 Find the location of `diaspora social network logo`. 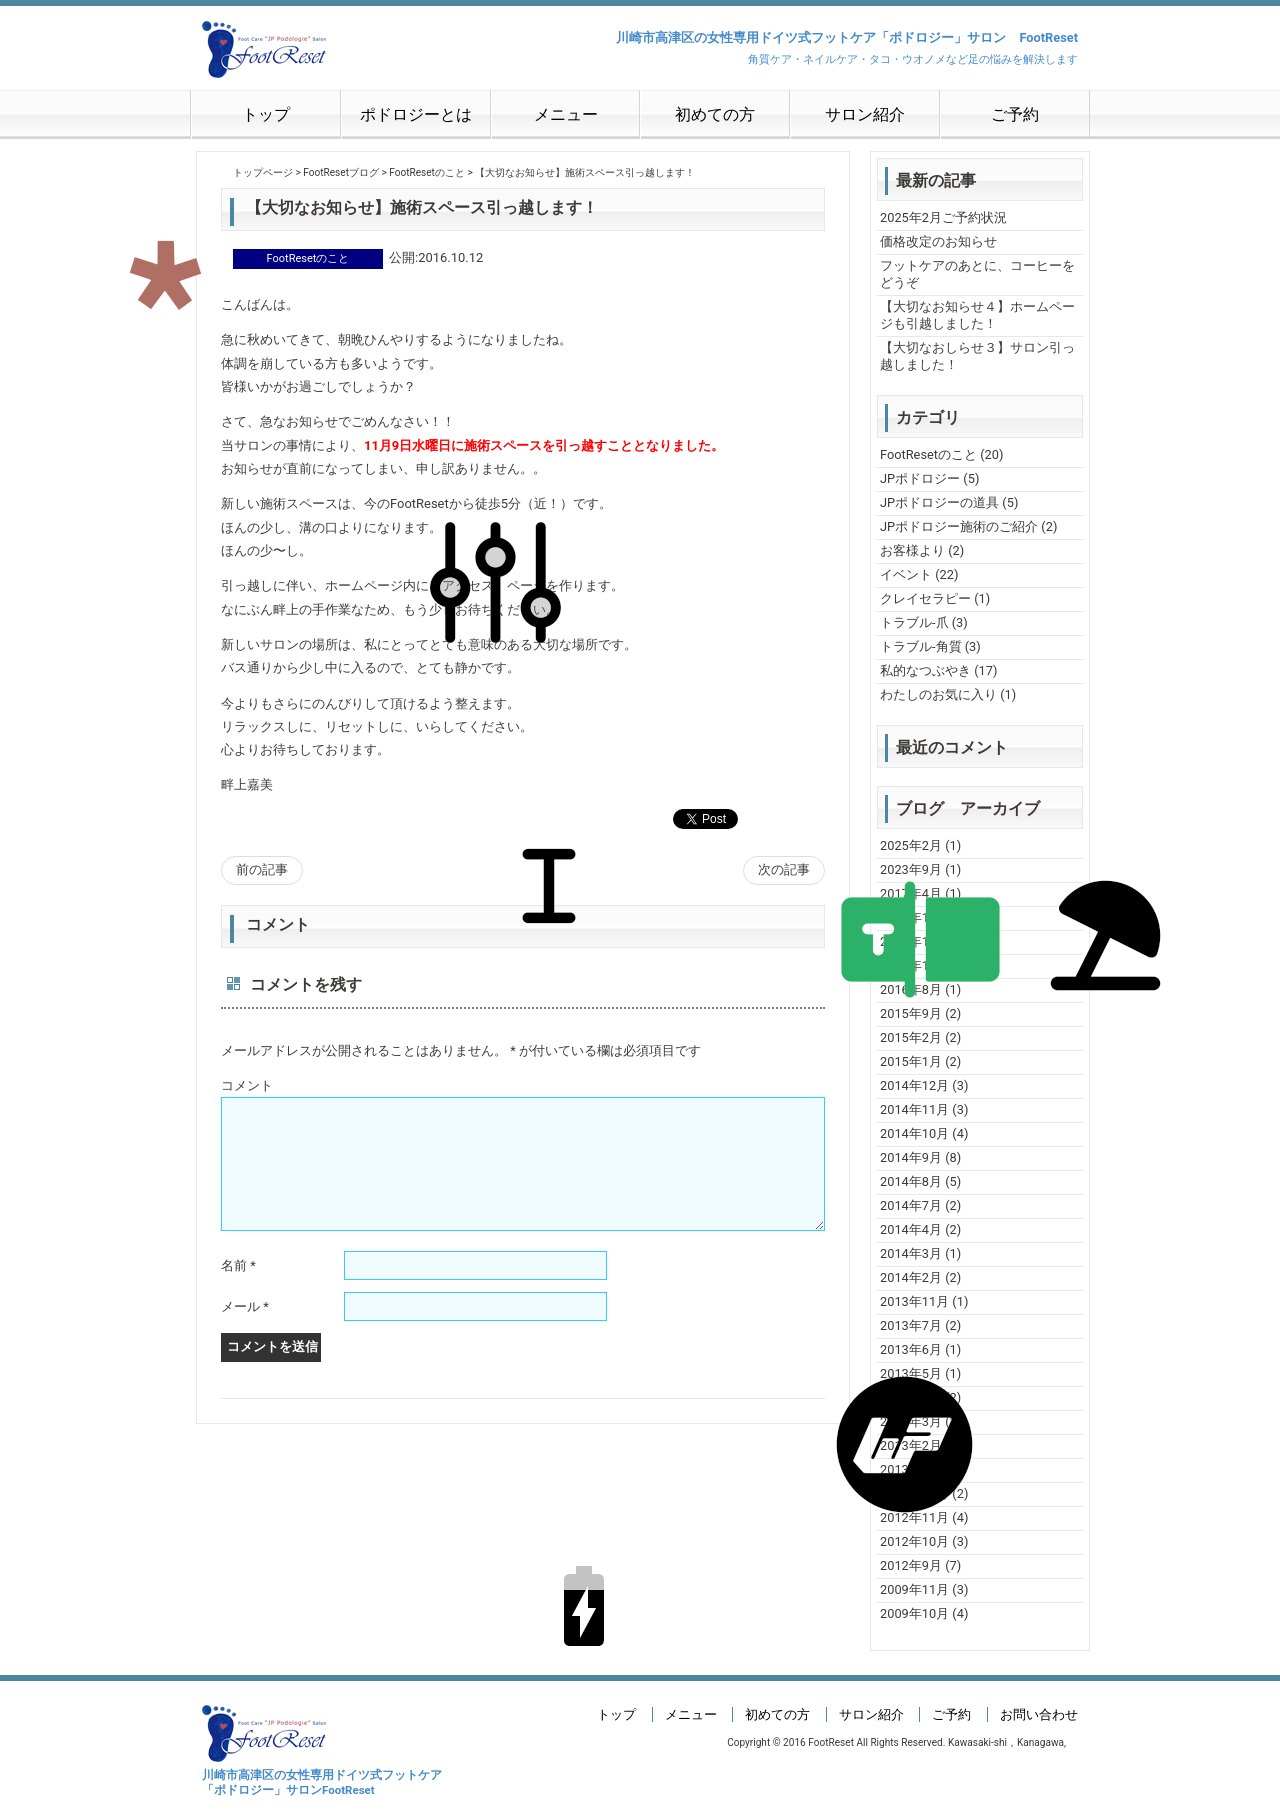

diaspora social network logo is located at coordinates (165, 275).